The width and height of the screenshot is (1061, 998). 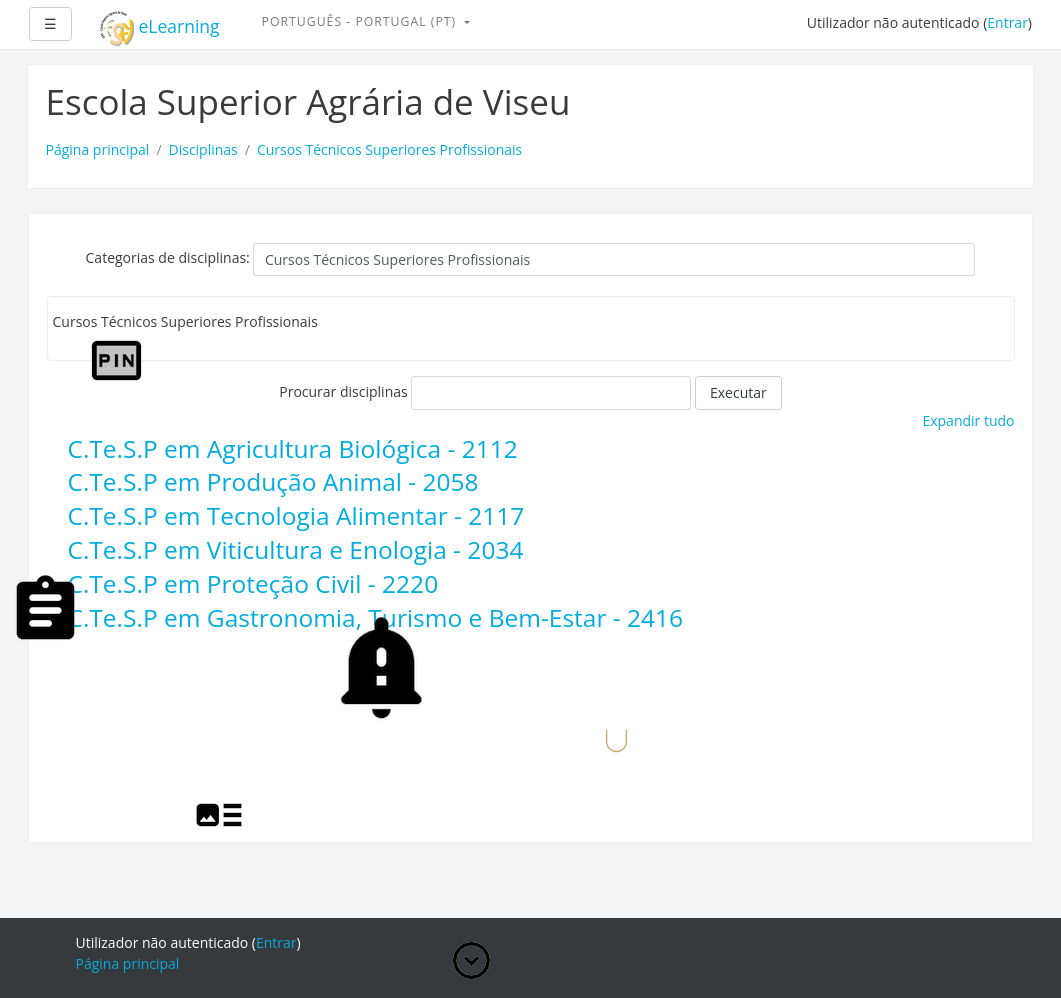 What do you see at coordinates (471, 960) in the screenshot?
I see `expand dropdown menu or section` at bounding box center [471, 960].